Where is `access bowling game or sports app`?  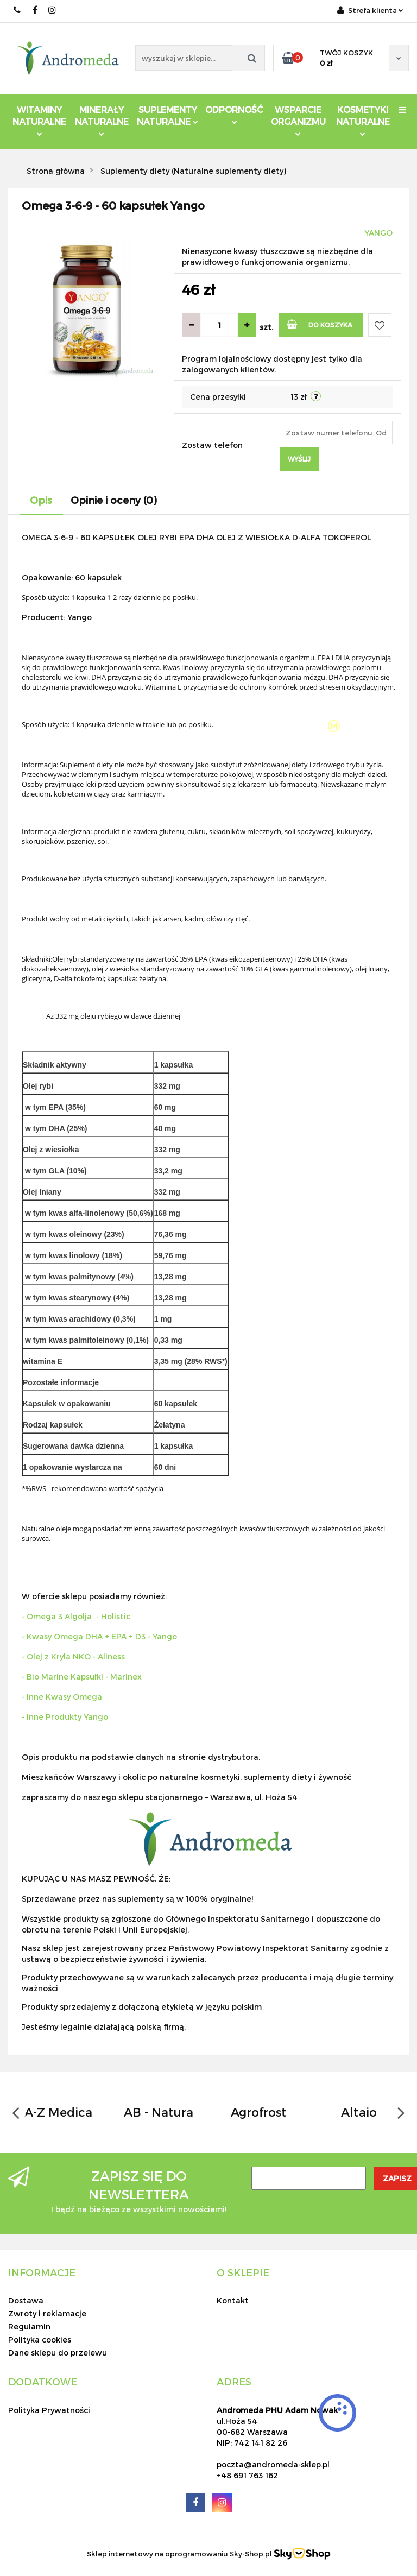 access bowling game or sports app is located at coordinates (337, 2413).